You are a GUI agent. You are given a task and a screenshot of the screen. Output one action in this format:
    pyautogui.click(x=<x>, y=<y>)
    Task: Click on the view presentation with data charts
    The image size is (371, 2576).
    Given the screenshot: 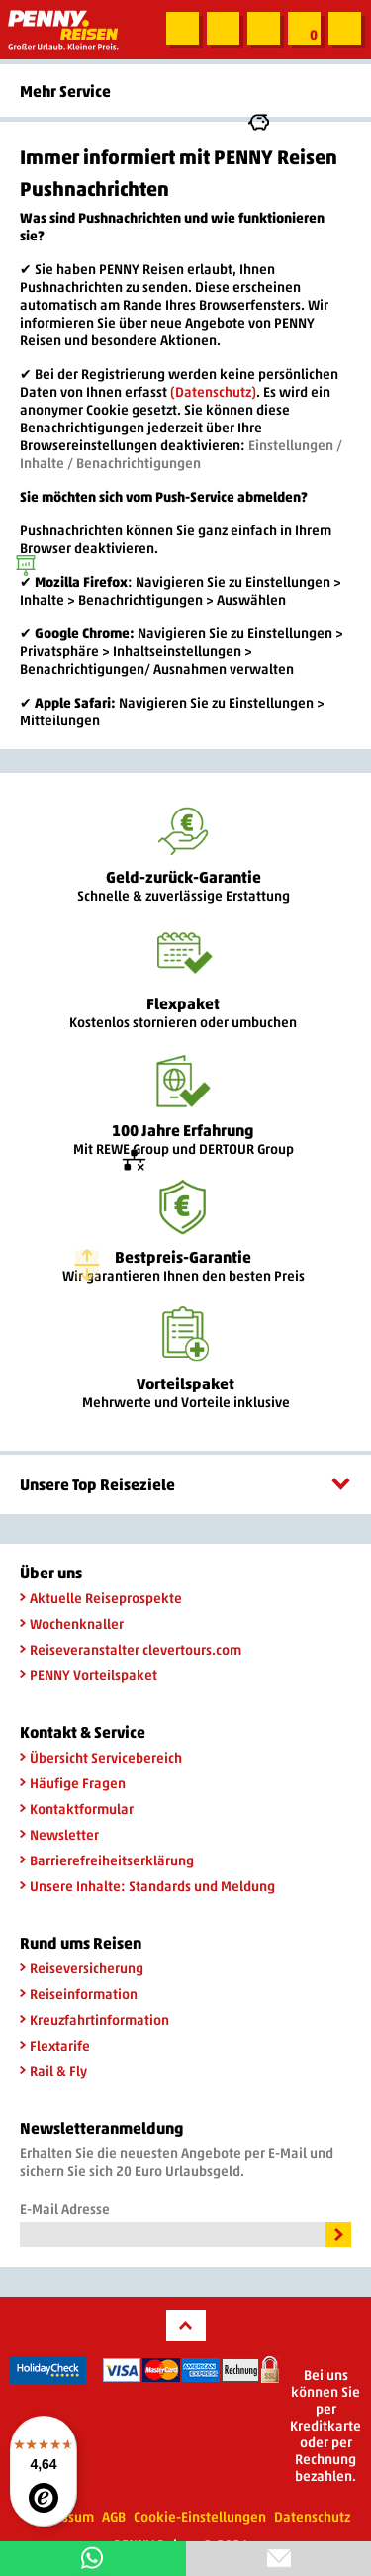 What is the action you would take?
    pyautogui.click(x=26, y=564)
    